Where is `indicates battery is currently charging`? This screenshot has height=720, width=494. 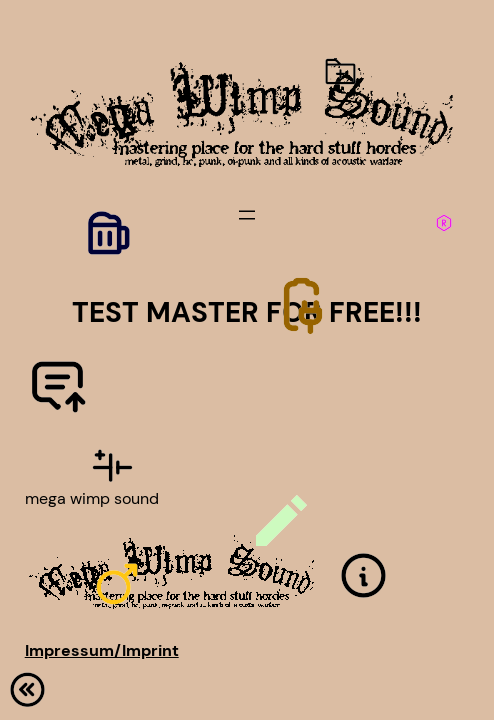 indicates battery is currently charging is located at coordinates (301, 304).